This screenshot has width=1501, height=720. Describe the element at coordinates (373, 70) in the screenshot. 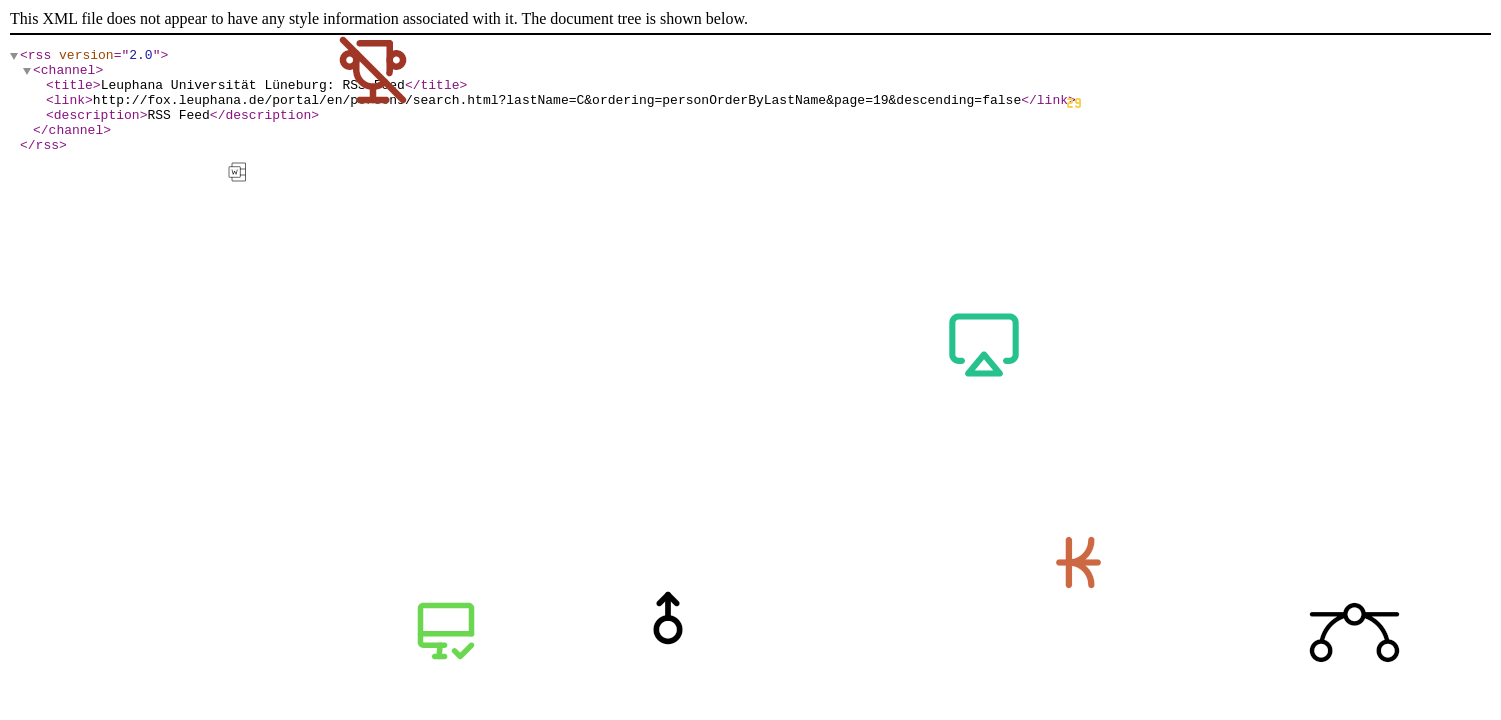

I see `achievements or awards are disabled` at that location.